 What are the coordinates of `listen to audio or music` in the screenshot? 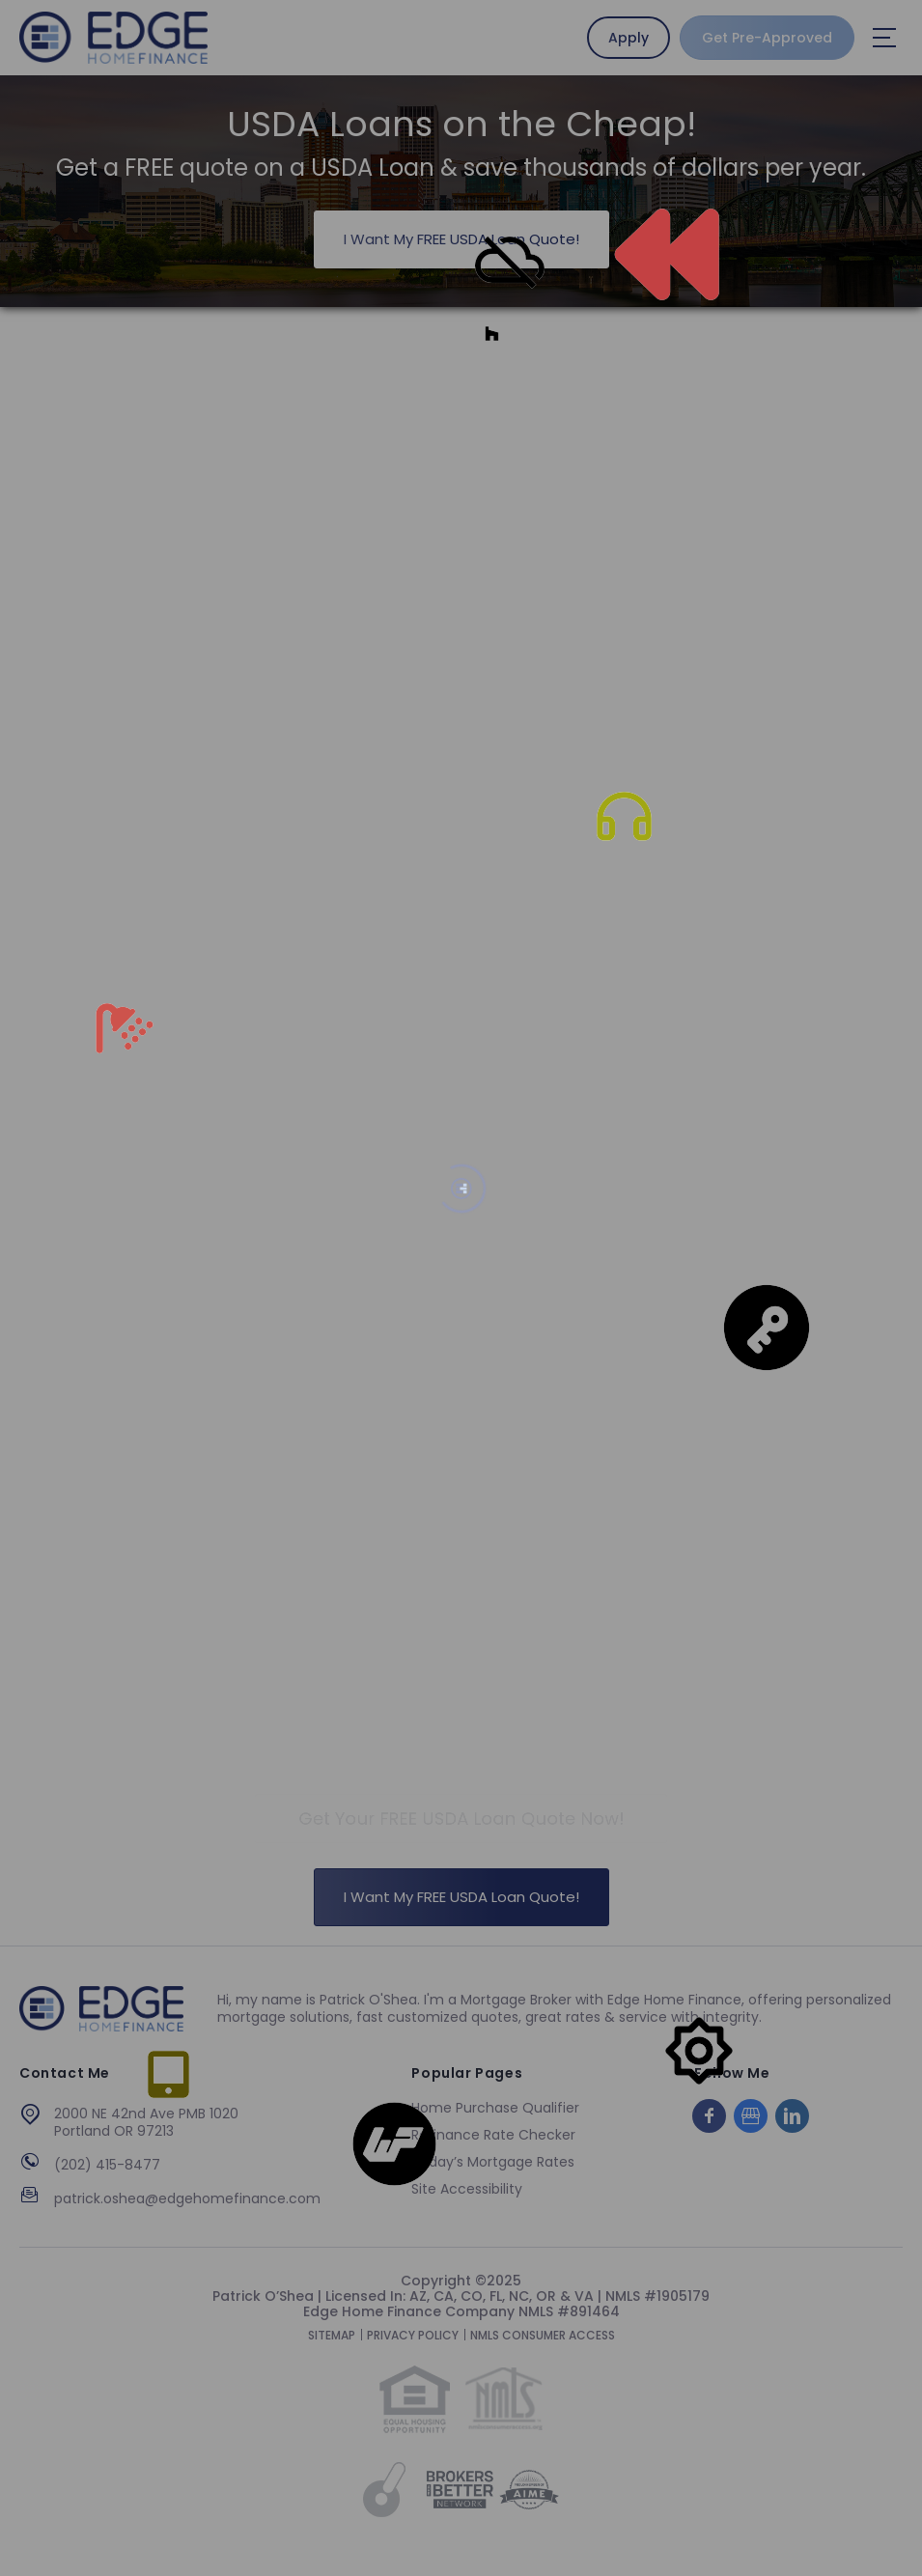 It's located at (624, 819).